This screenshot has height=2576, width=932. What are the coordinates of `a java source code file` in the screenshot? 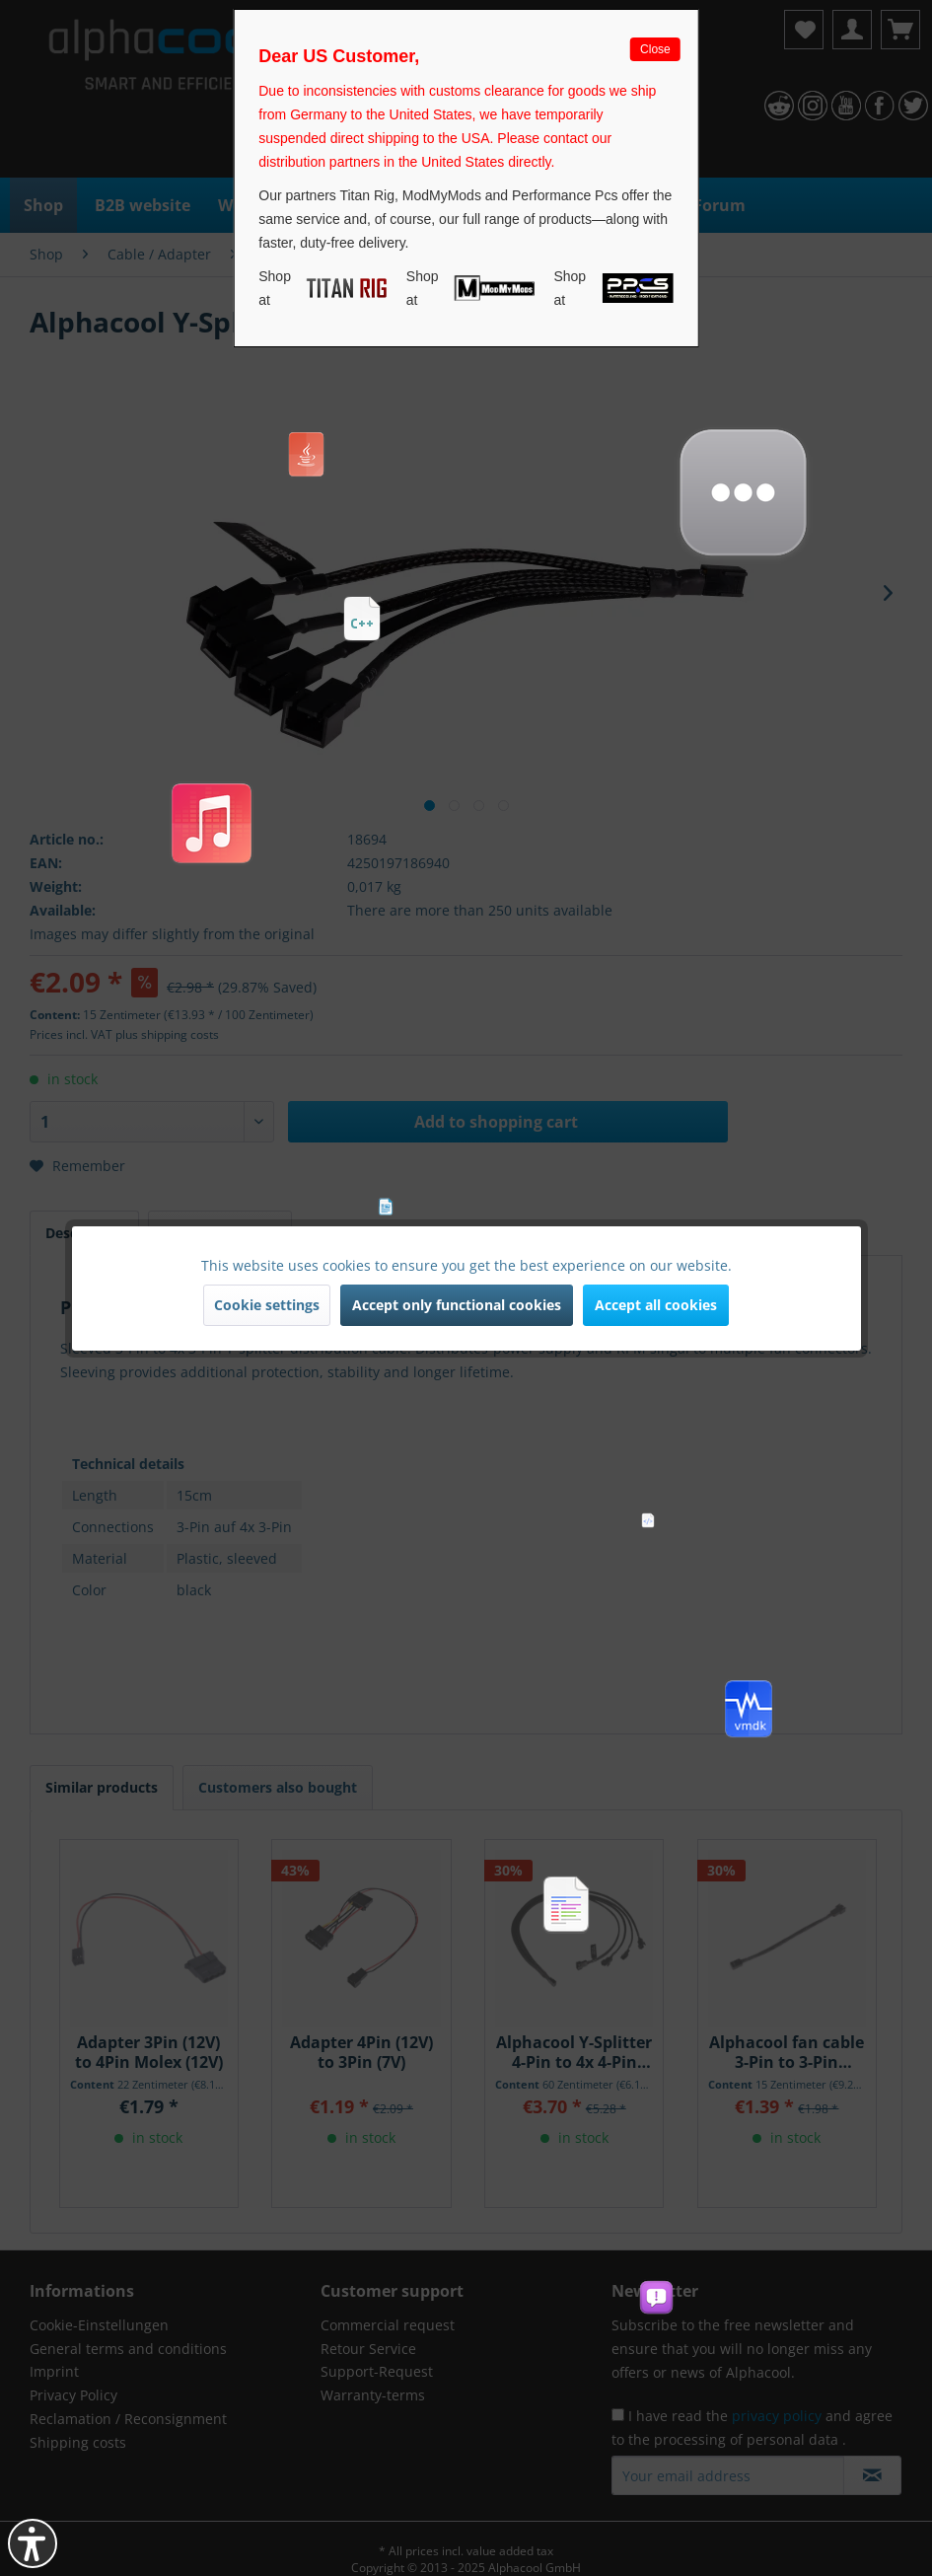 It's located at (306, 454).